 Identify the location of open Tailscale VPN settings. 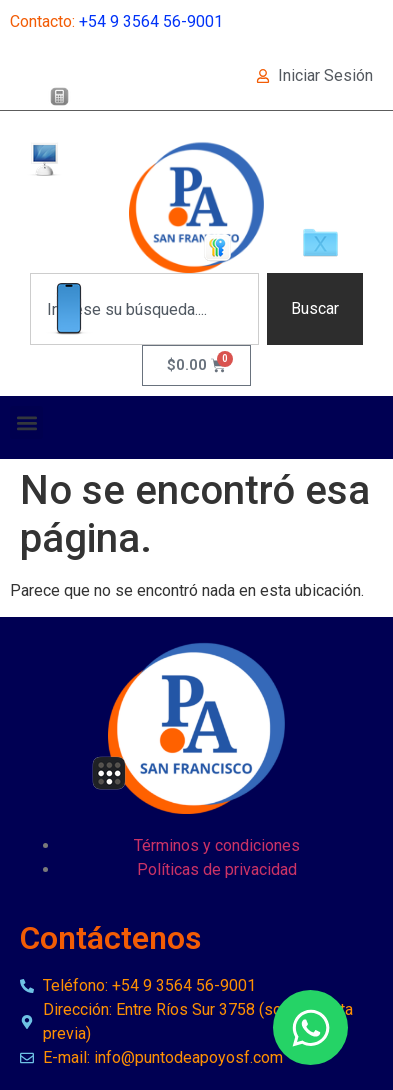
(109, 773).